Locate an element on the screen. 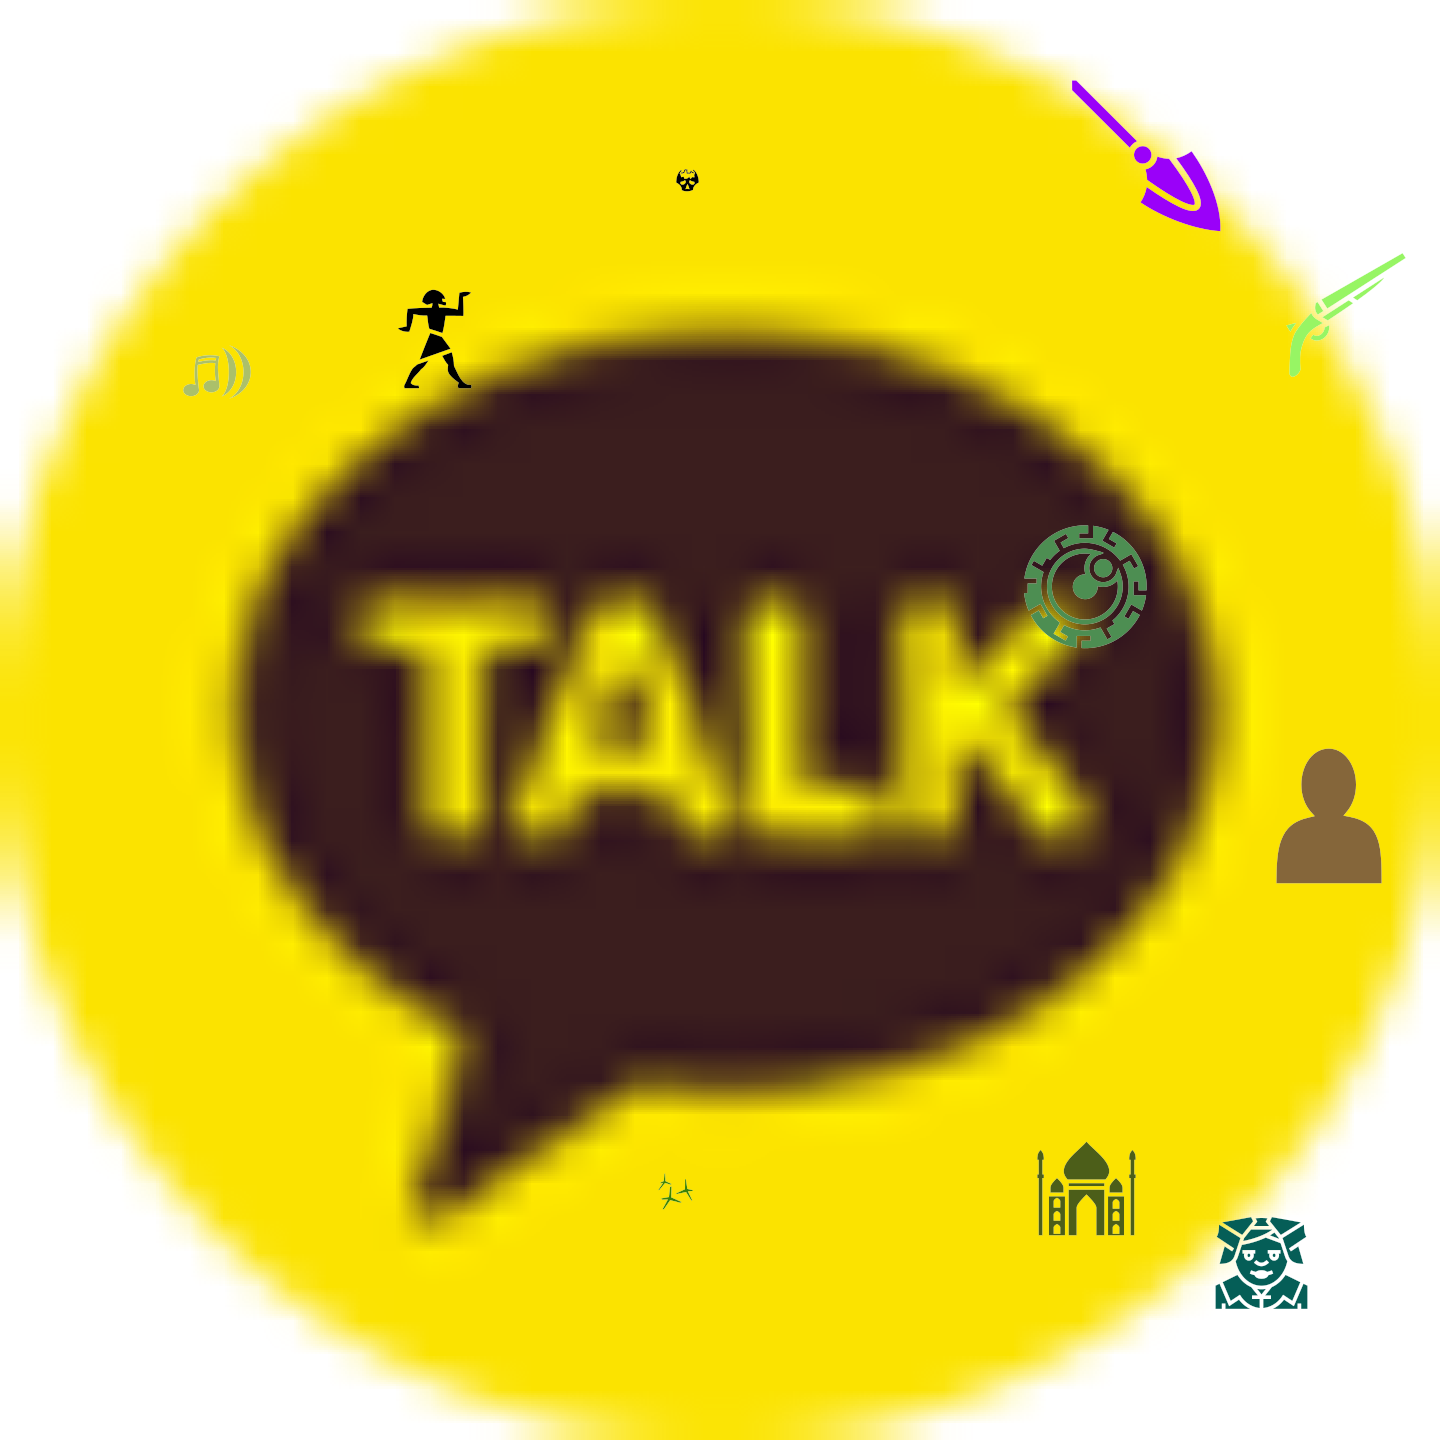 Image resolution: width=1440 pixels, height=1444 pixels. select sawed-off shotgun weapon is located at coordinates (1346, 315).